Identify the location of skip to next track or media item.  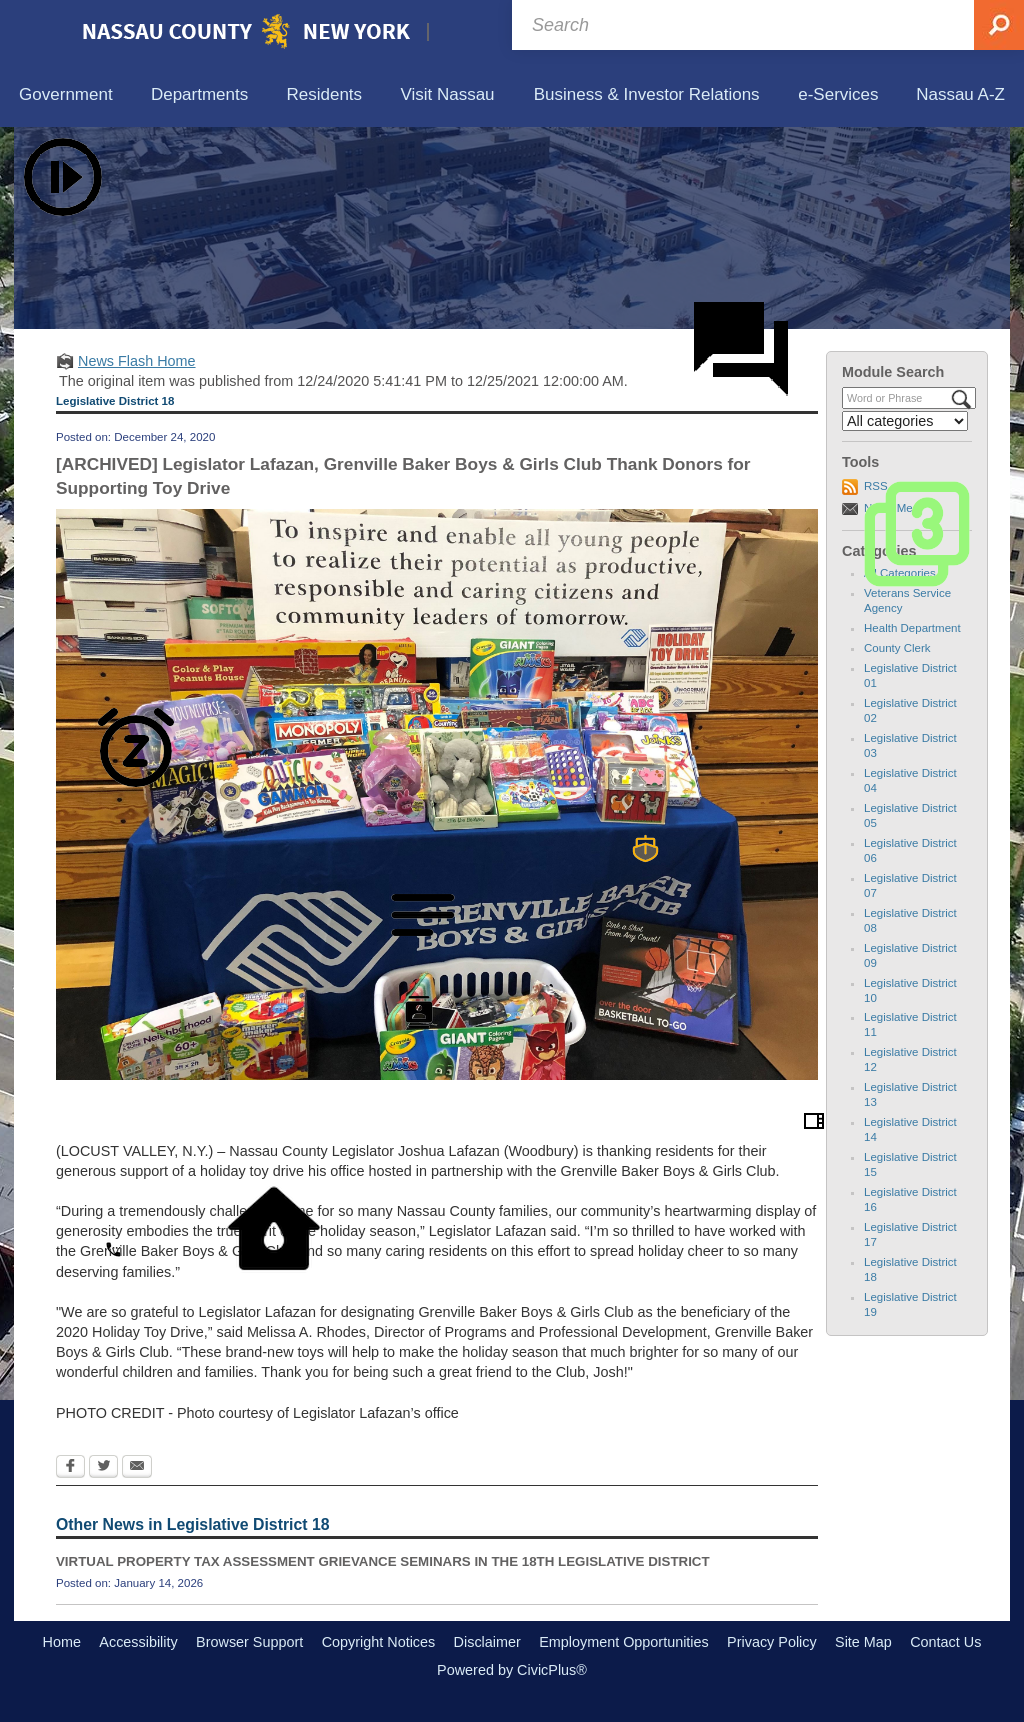
(63, 177).